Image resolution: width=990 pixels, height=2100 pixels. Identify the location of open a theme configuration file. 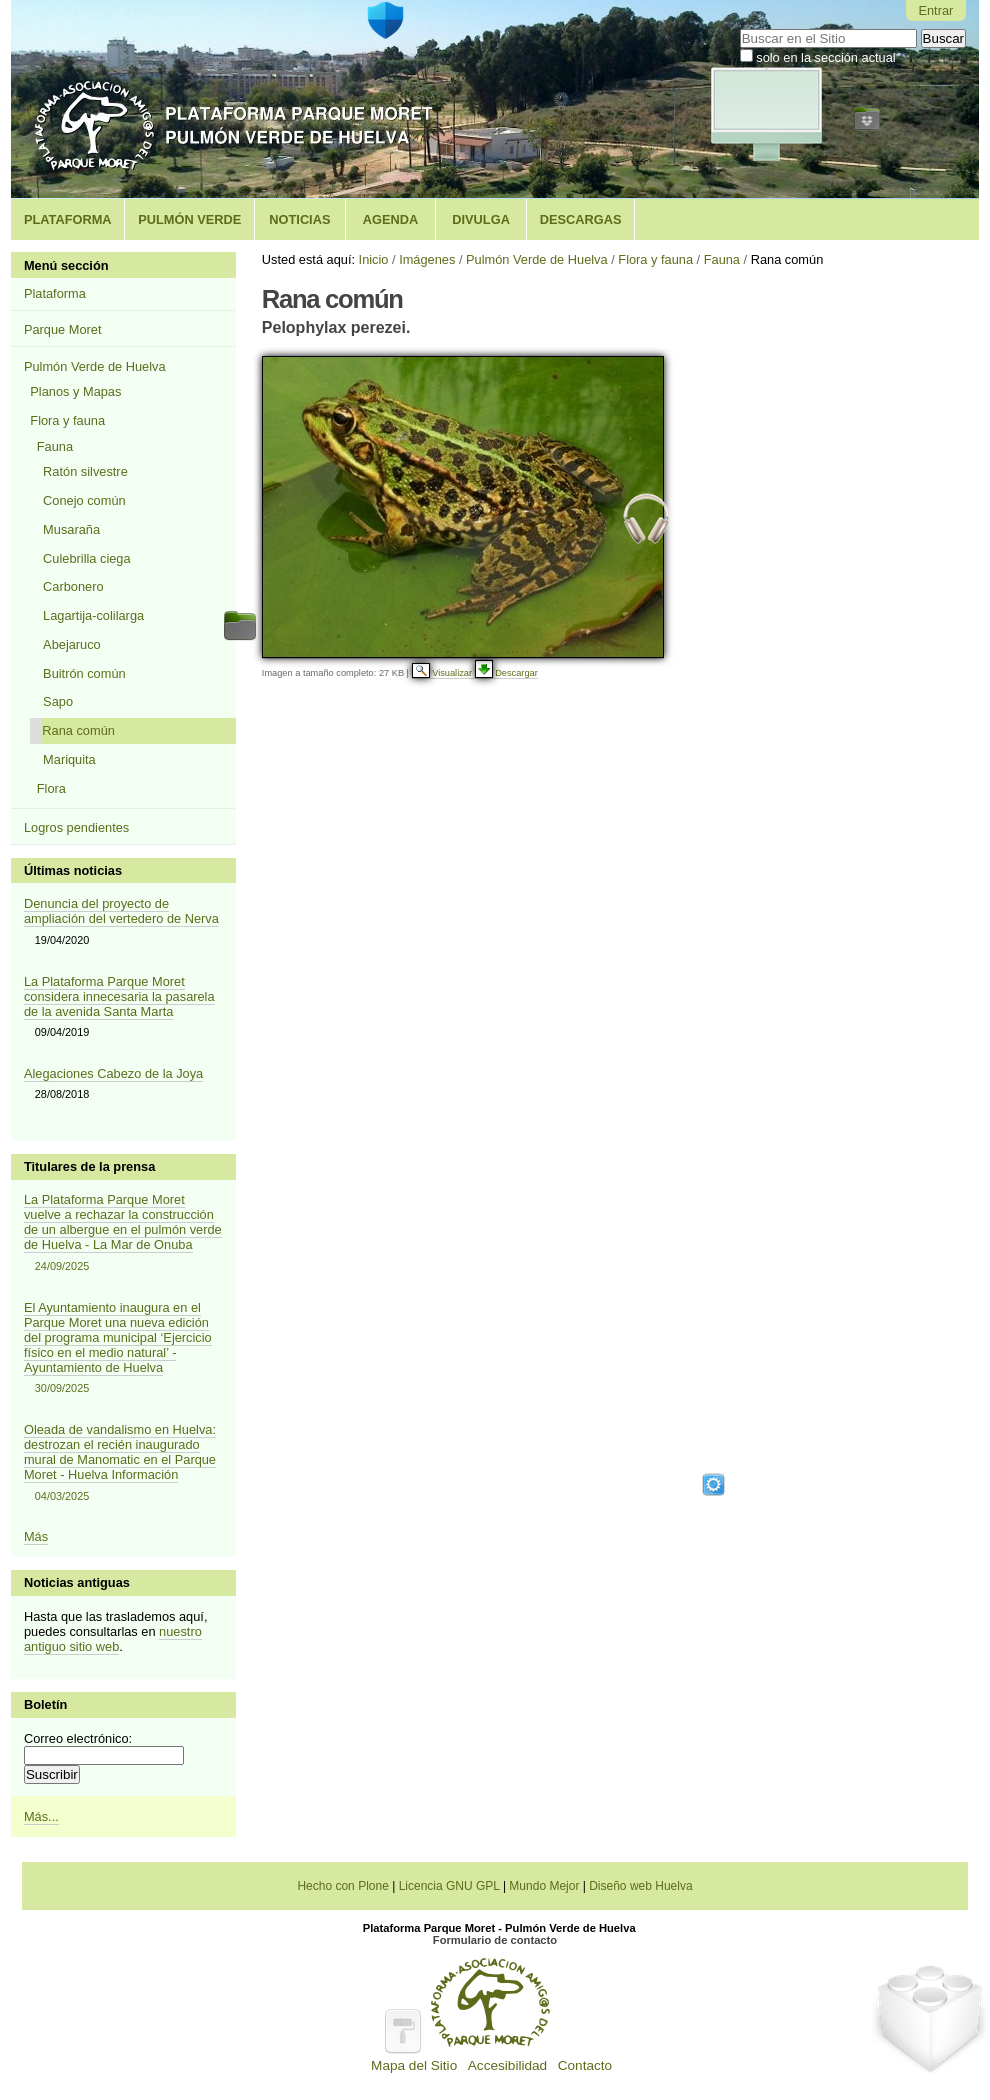
(403, 2031).